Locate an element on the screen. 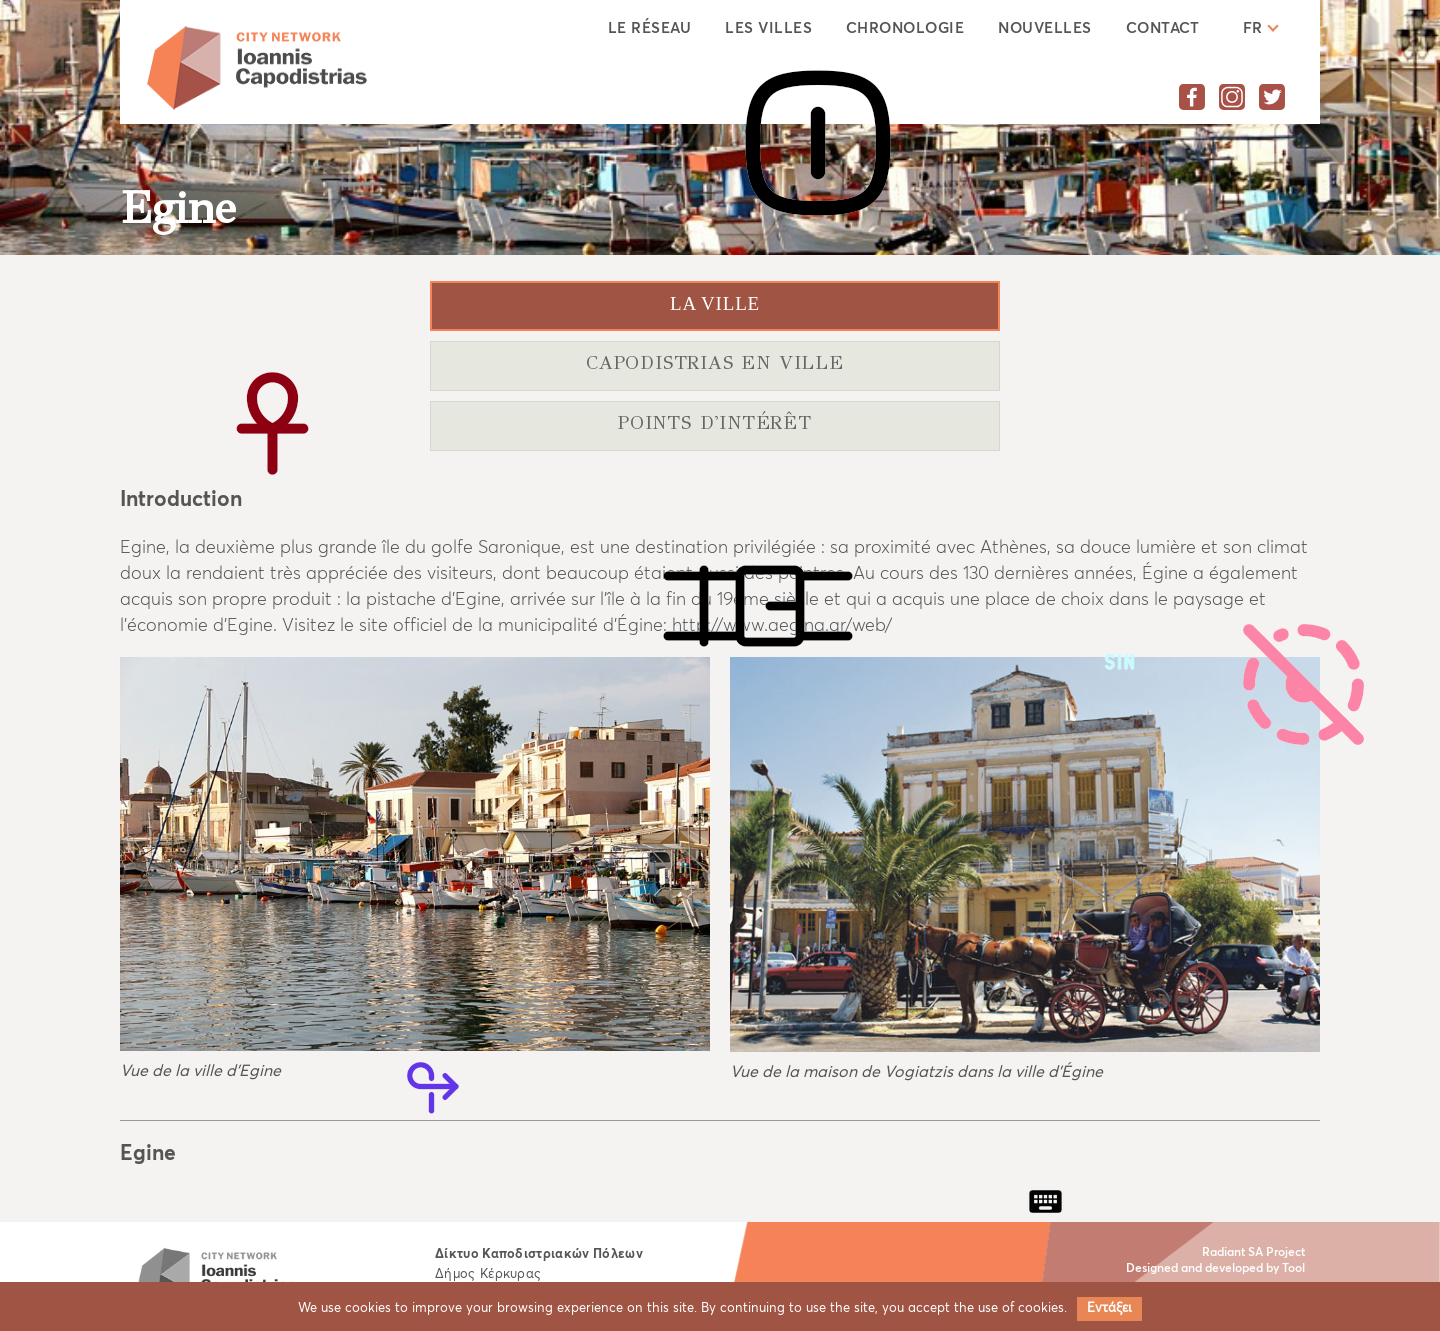  adjust belt or strap settings is located at coordinates (758, 606).